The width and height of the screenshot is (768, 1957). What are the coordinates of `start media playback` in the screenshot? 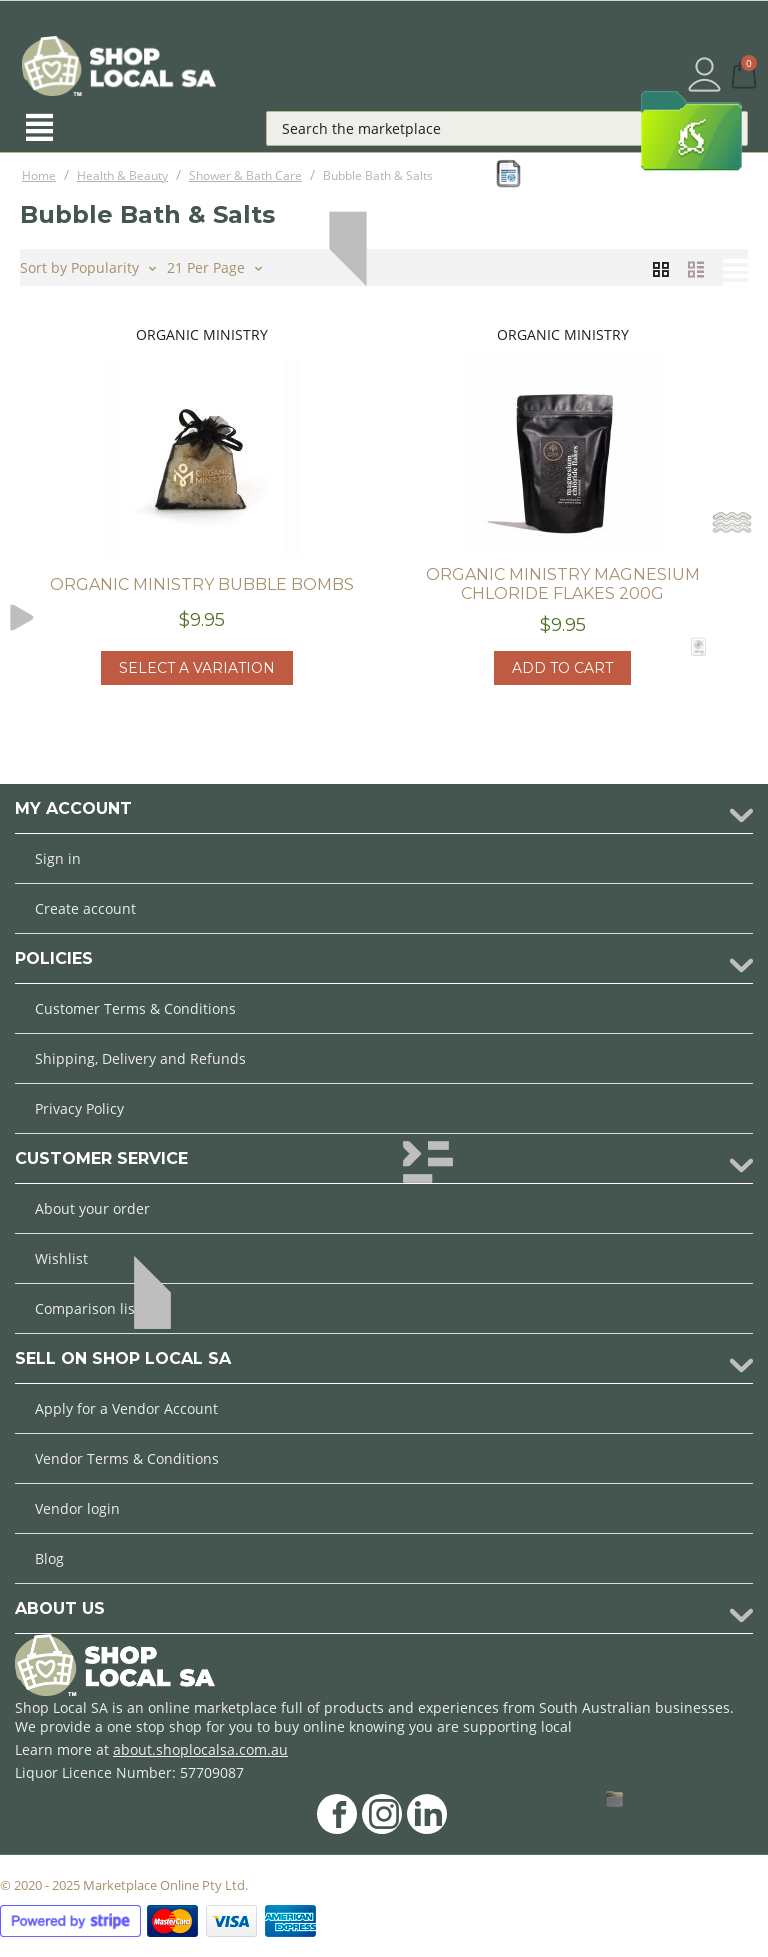 It's located at (20, 617).